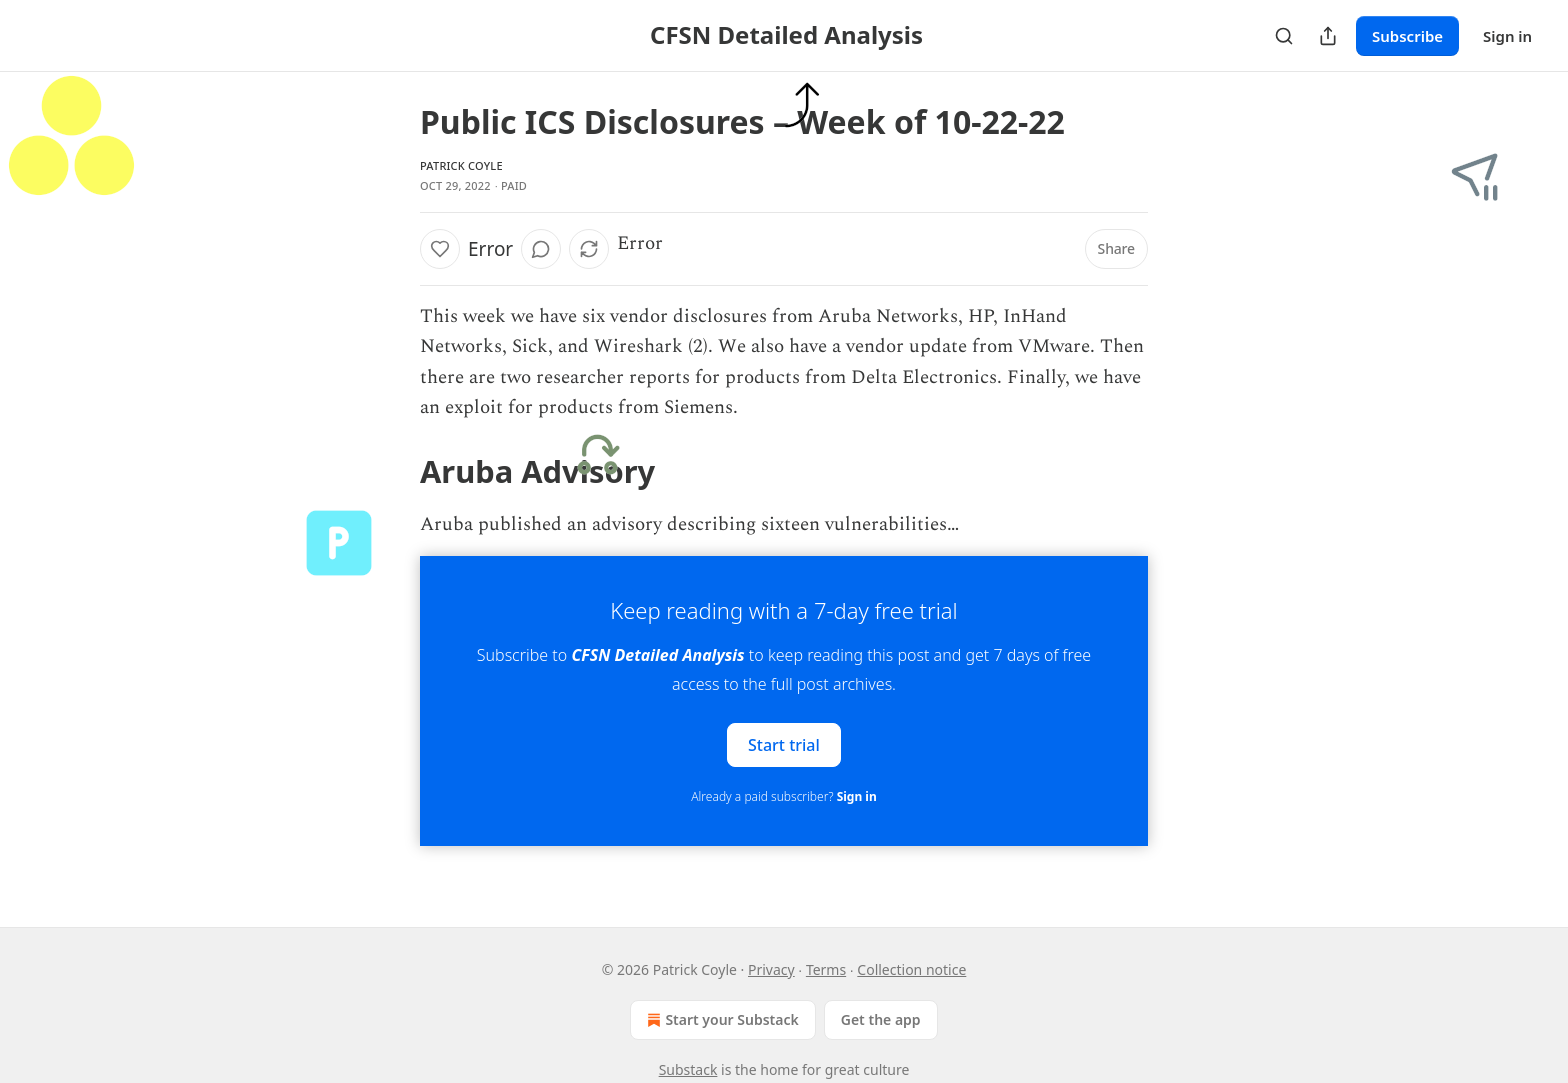 The image size is (1568, 1083). What do you see at coordinates (1475, 176) in the screenshot?
I see `pause location sharing` at bounding box center [1475, 176].